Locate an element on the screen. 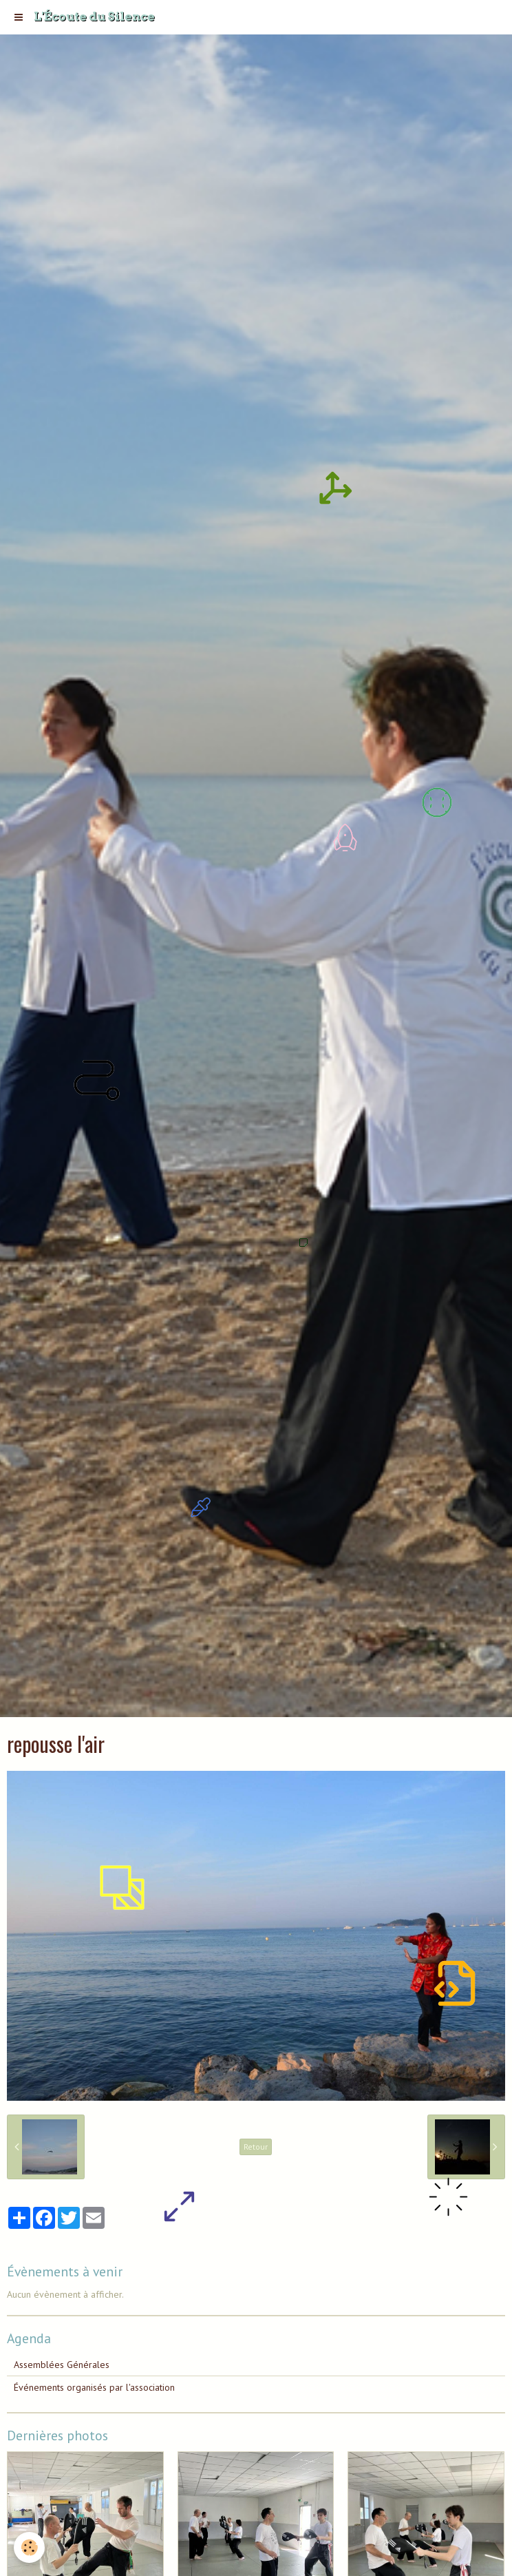 This screenshot has height=2576, width=512. sample a color from the canvas is located at coordinates (200, 1507).